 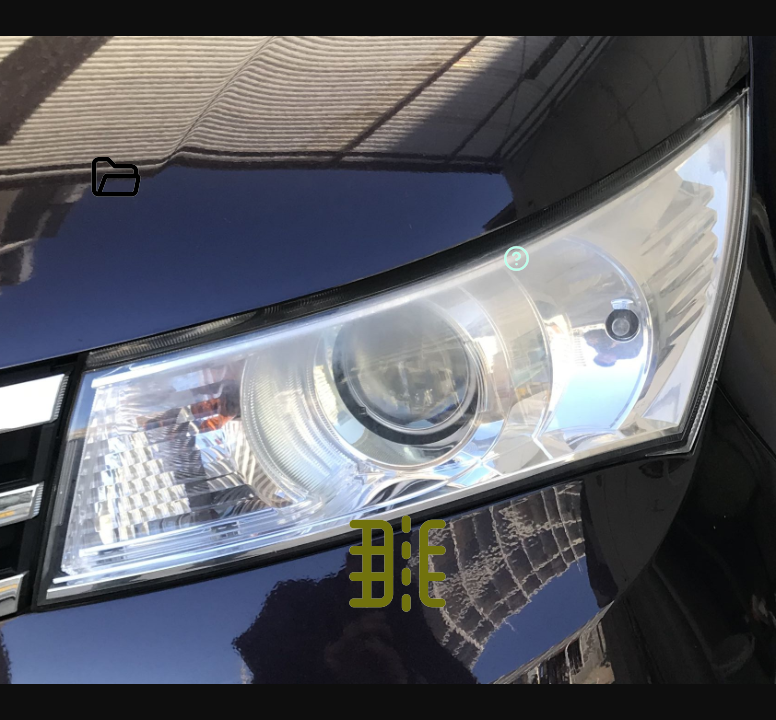 I want to click on split table into separate columns, so click(x=397, y=563).